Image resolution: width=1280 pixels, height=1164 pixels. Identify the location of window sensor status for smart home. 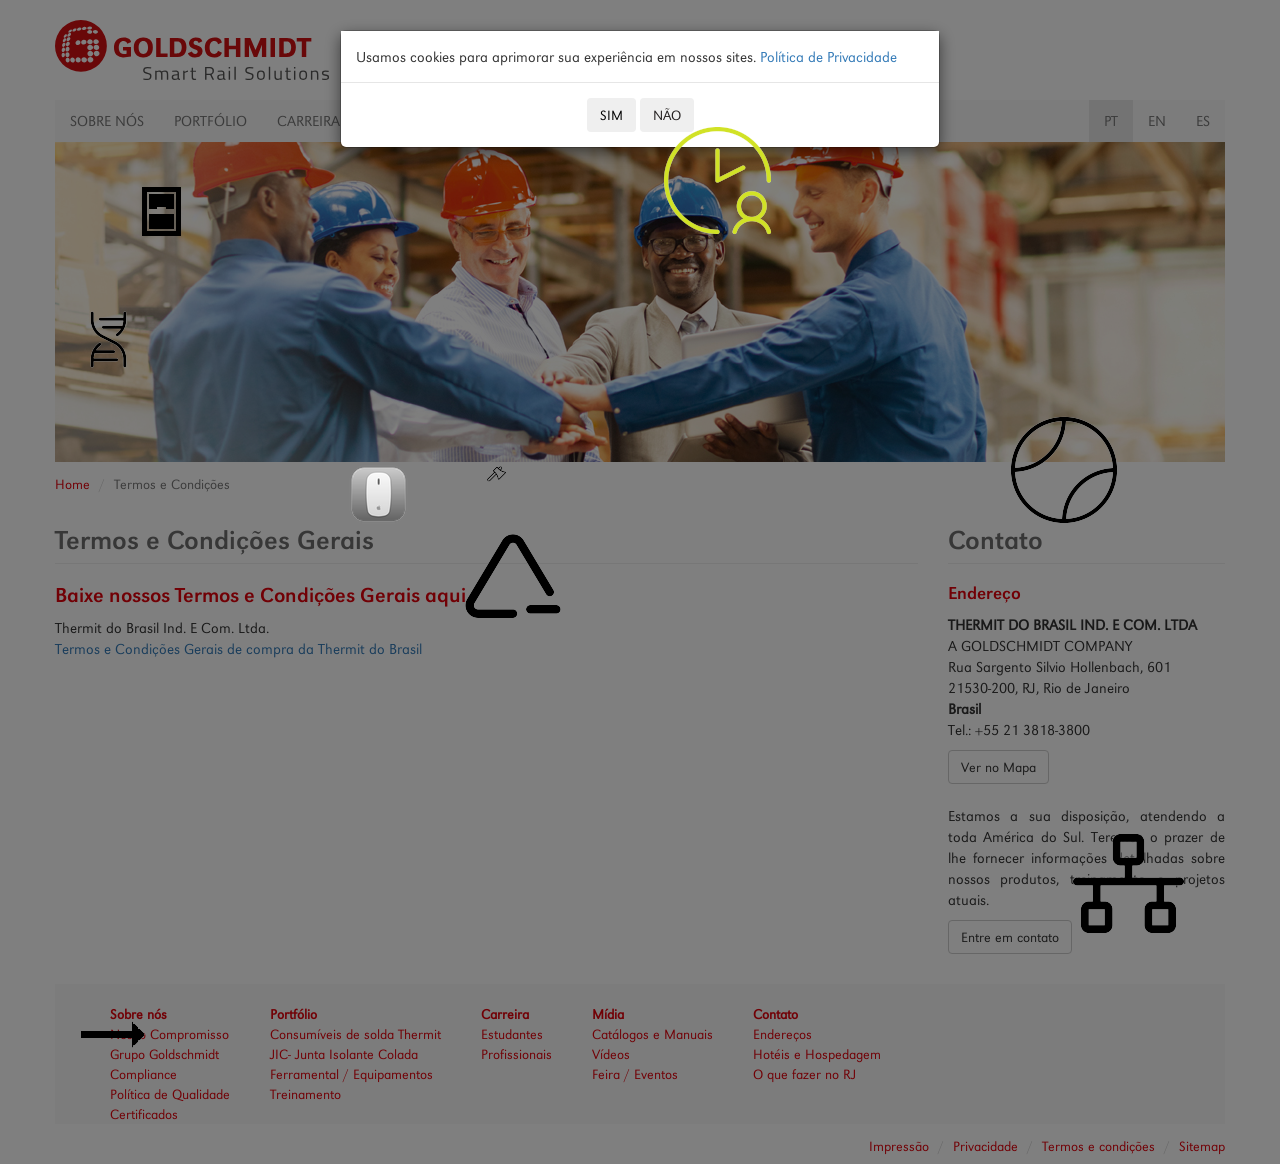
(161, 211).